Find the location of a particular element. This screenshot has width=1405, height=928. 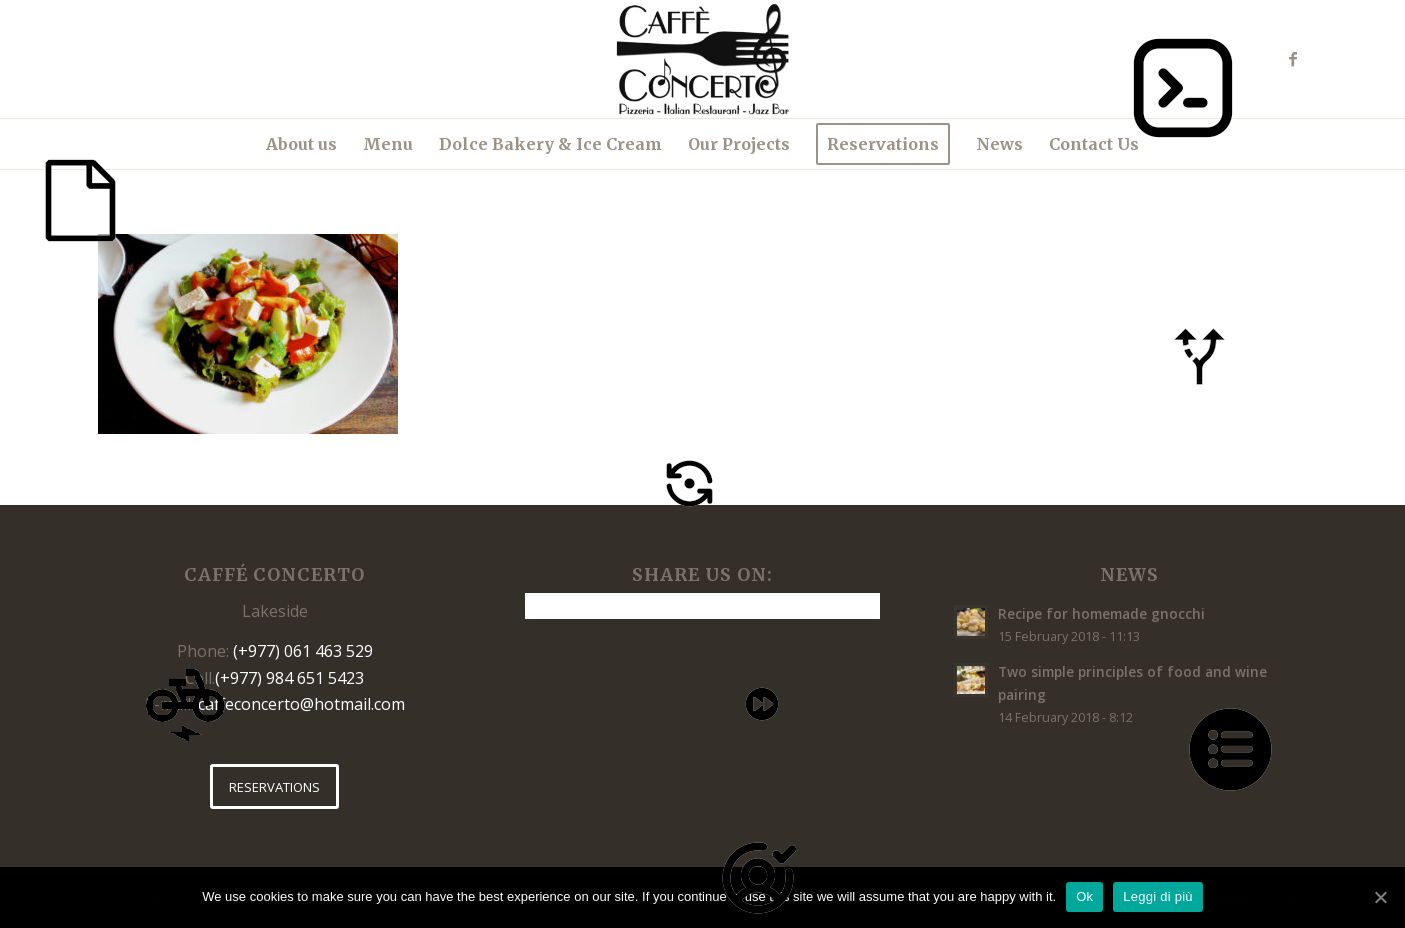

create a new file is located at coordinates (80, 200).